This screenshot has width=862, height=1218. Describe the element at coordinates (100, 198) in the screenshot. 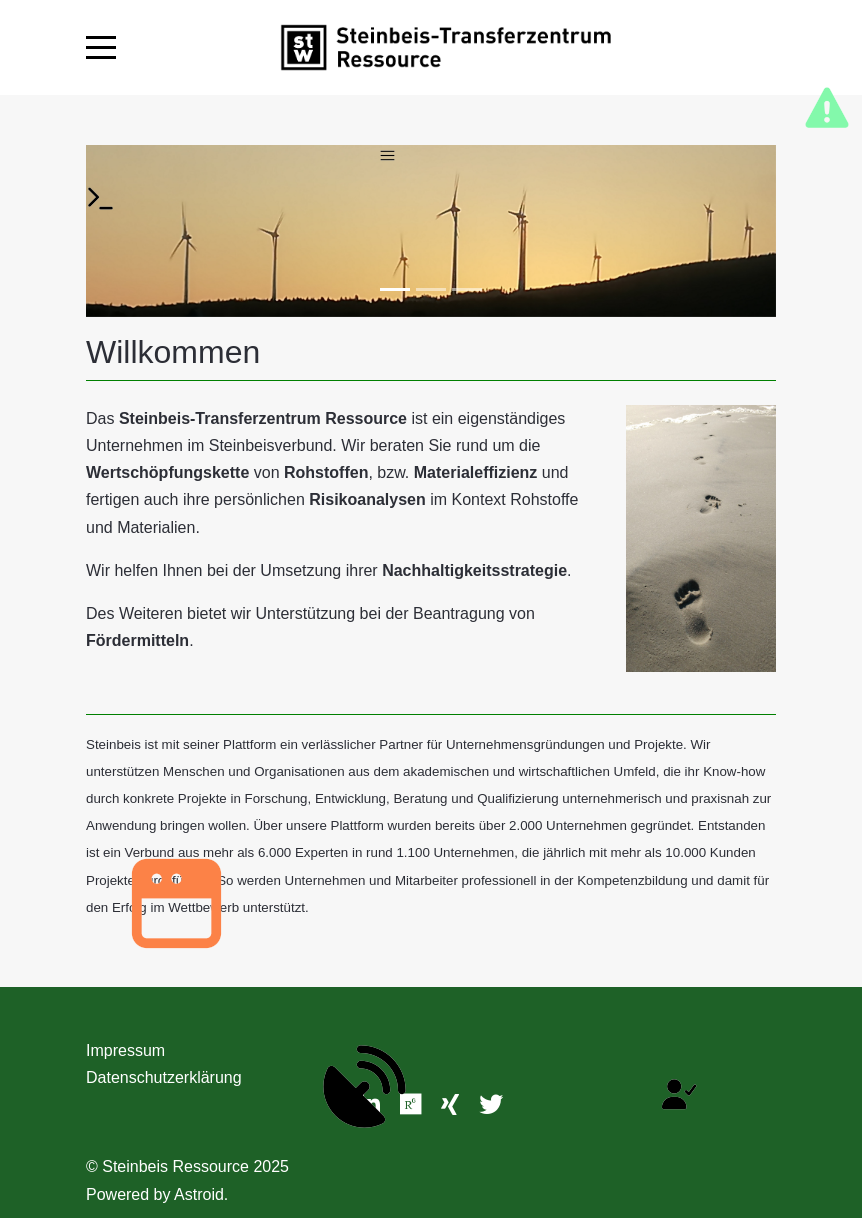

I see `open command line terminal` at that location.